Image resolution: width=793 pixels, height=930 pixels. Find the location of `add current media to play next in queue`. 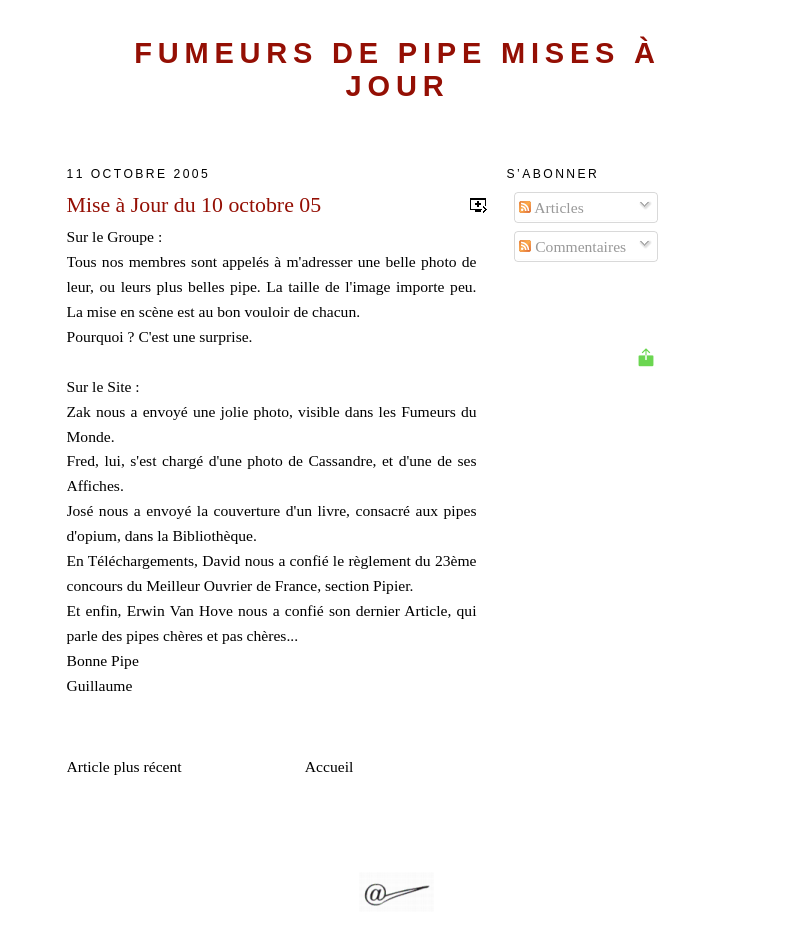

add current media to play next in queue is located at coordinates (478, 205).